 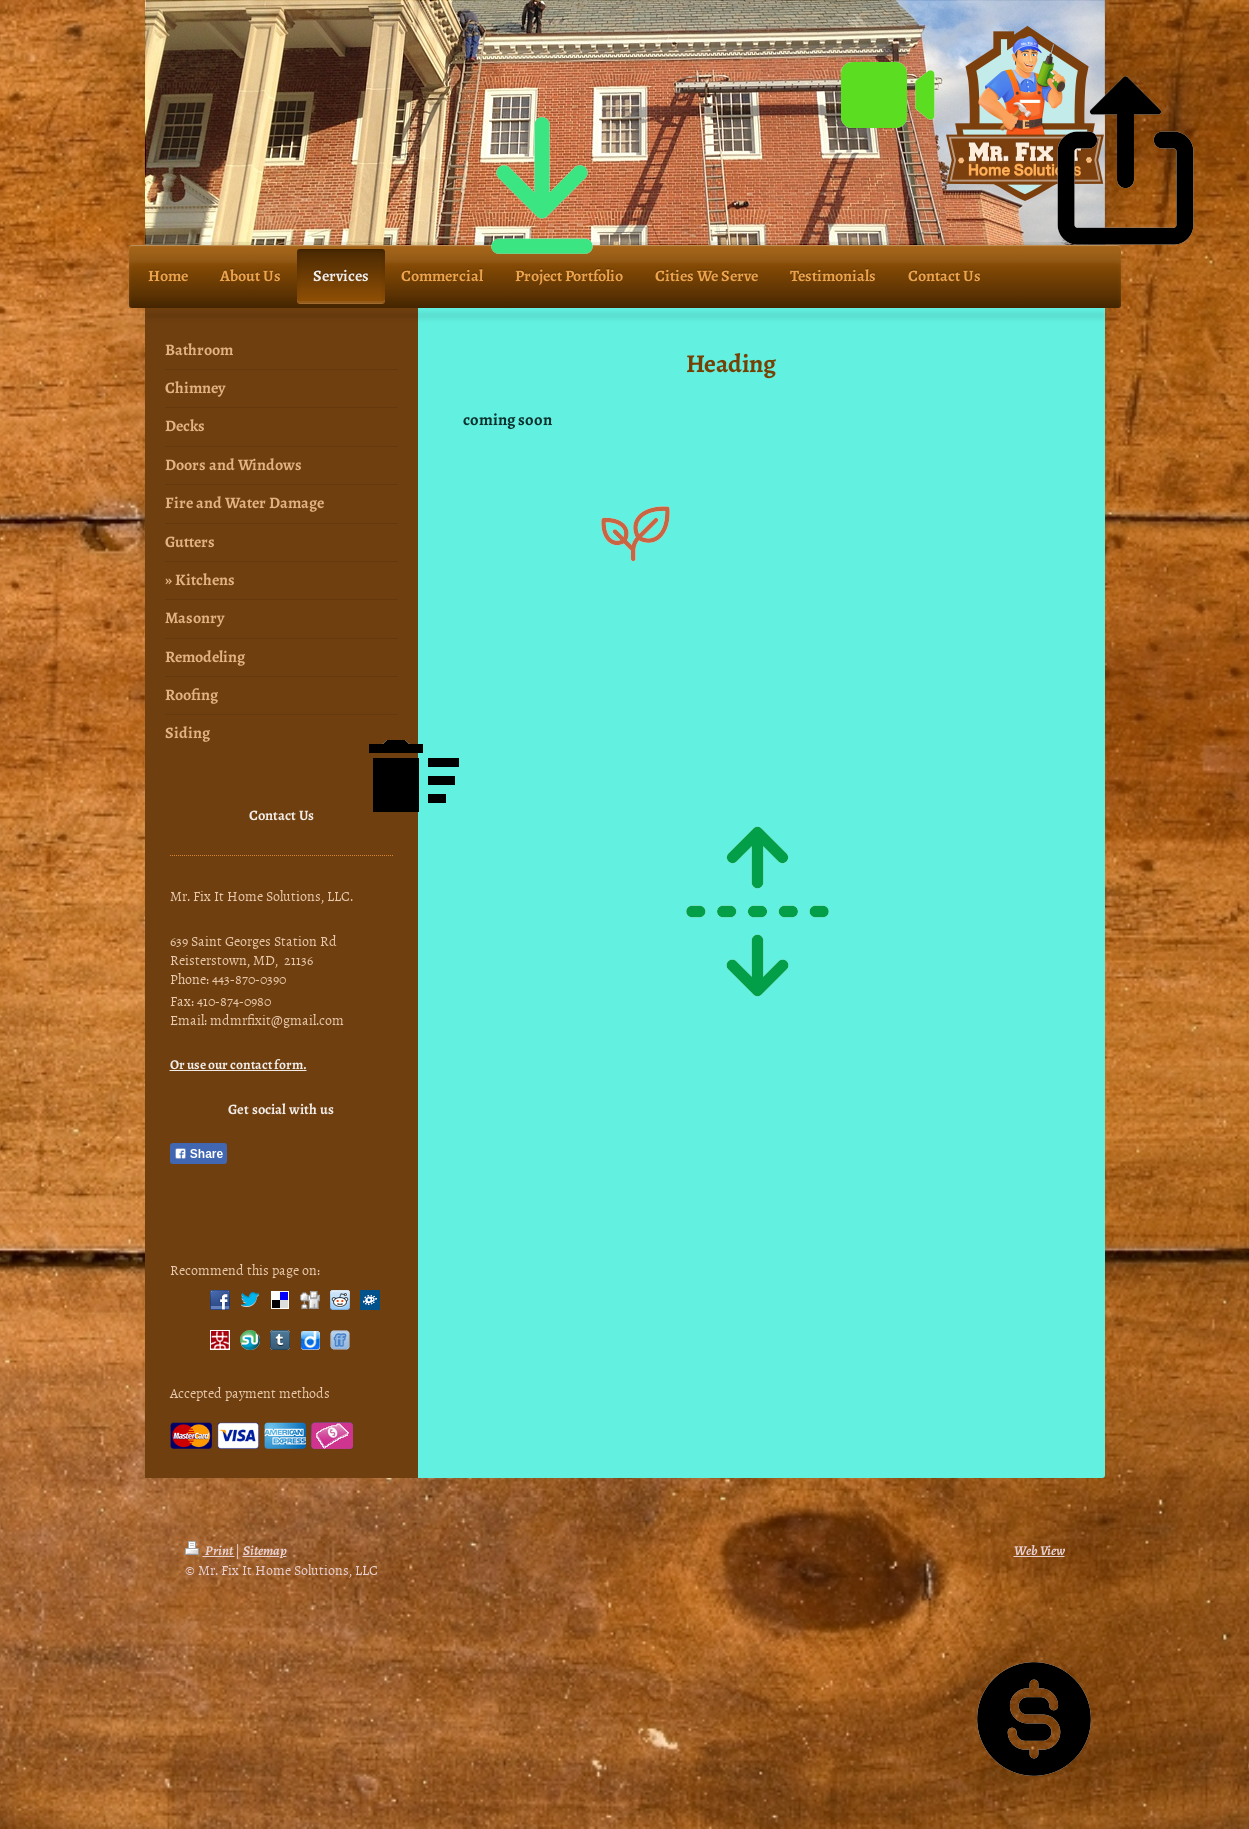 I want to click on share this content, so click(x=1125, y=165).